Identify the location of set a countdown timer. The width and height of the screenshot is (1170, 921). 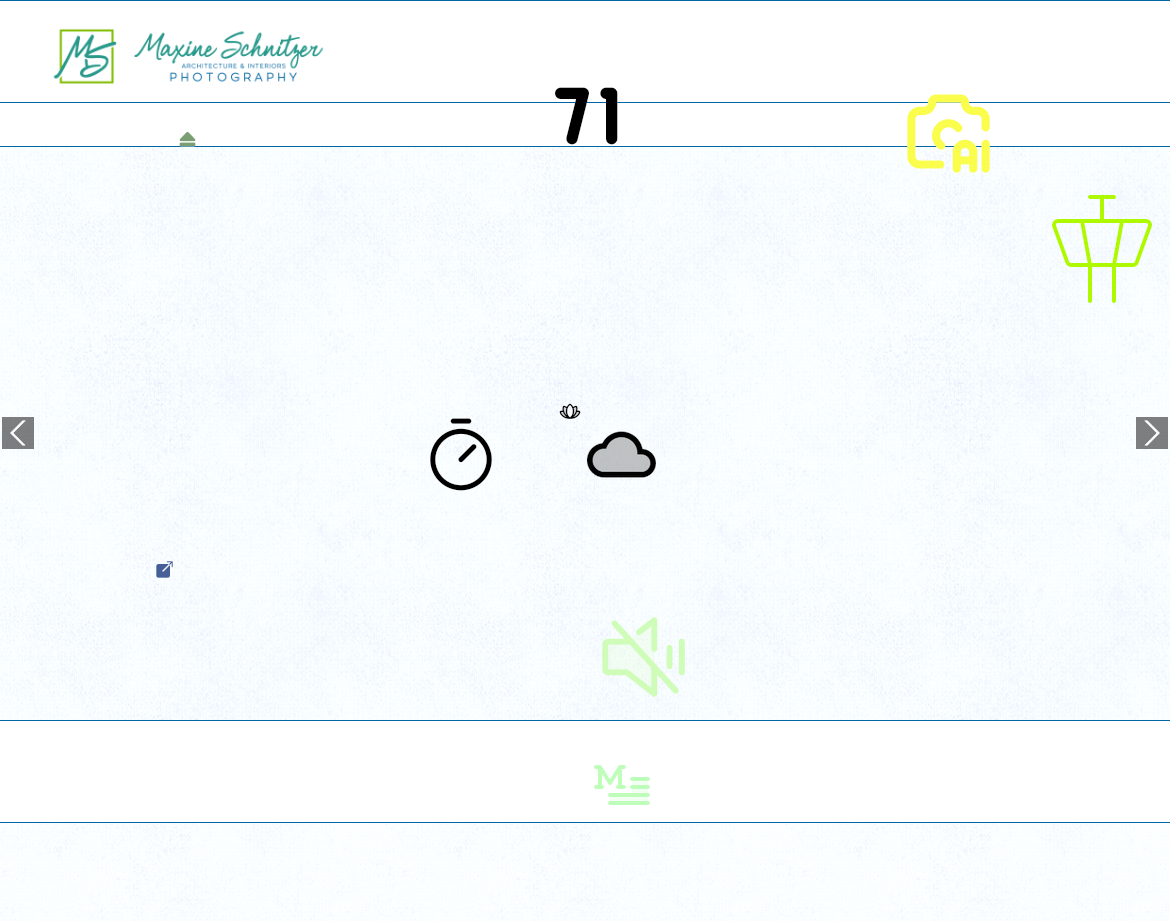
(461, 457).